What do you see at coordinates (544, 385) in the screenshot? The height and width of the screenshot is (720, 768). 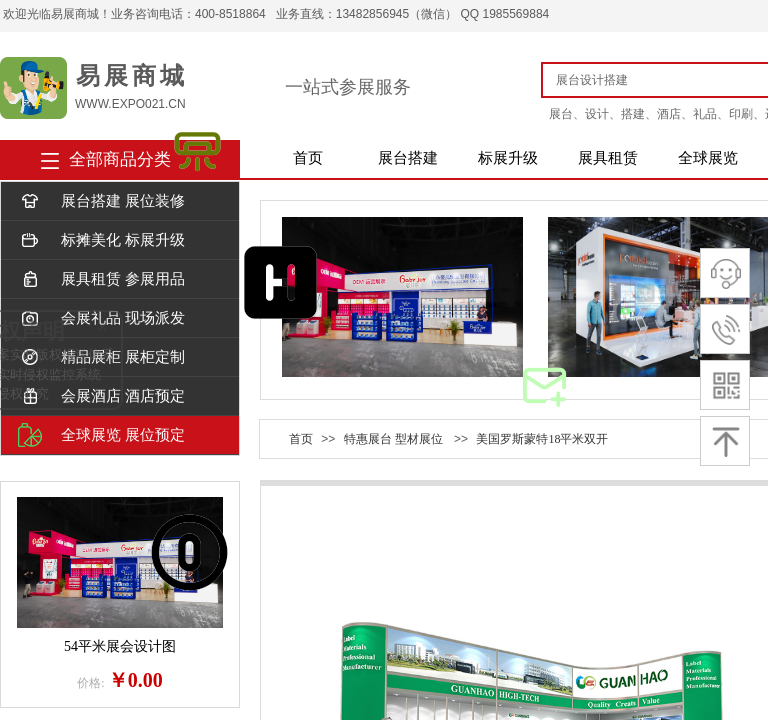 I see `compose a new email` at bounding box center [544, 385].